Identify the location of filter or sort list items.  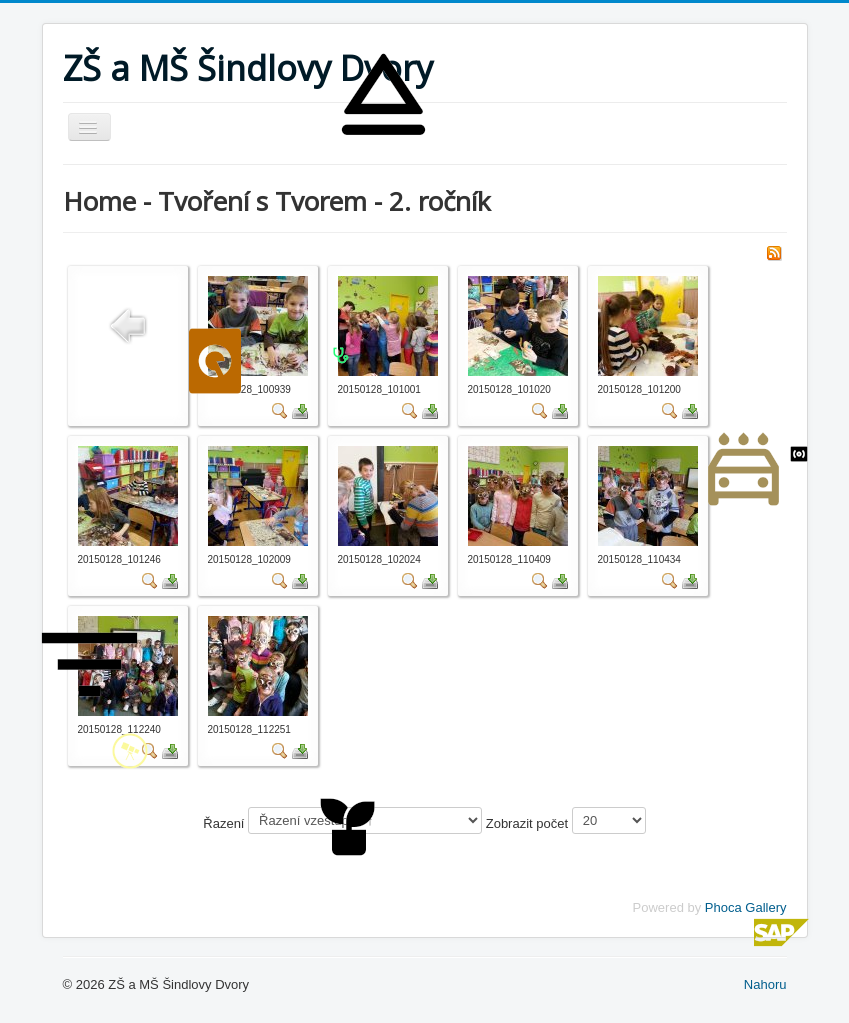
(89, 664).